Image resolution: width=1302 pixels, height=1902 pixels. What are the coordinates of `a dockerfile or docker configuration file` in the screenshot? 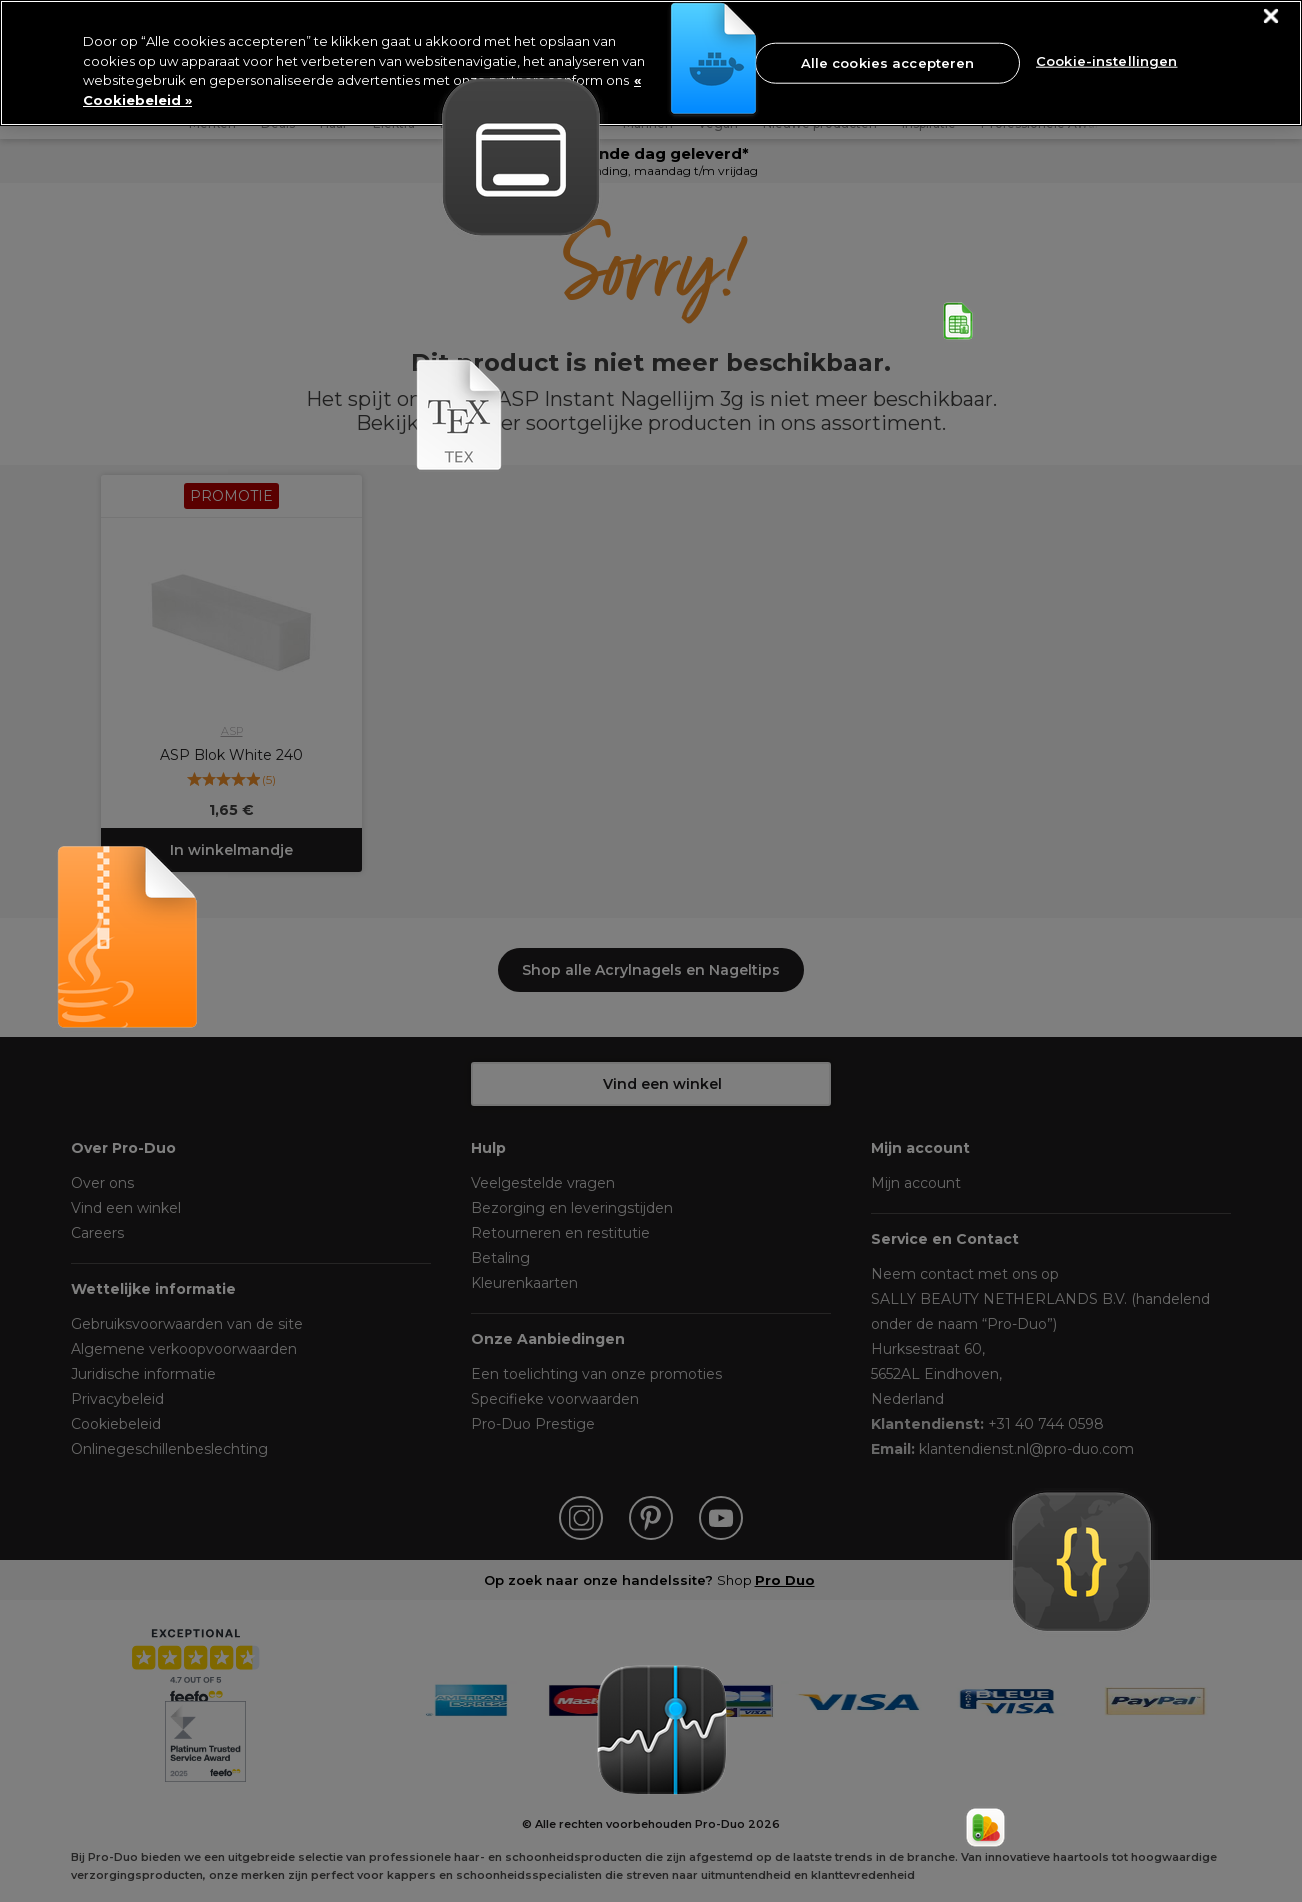 It's located at (713, 60).